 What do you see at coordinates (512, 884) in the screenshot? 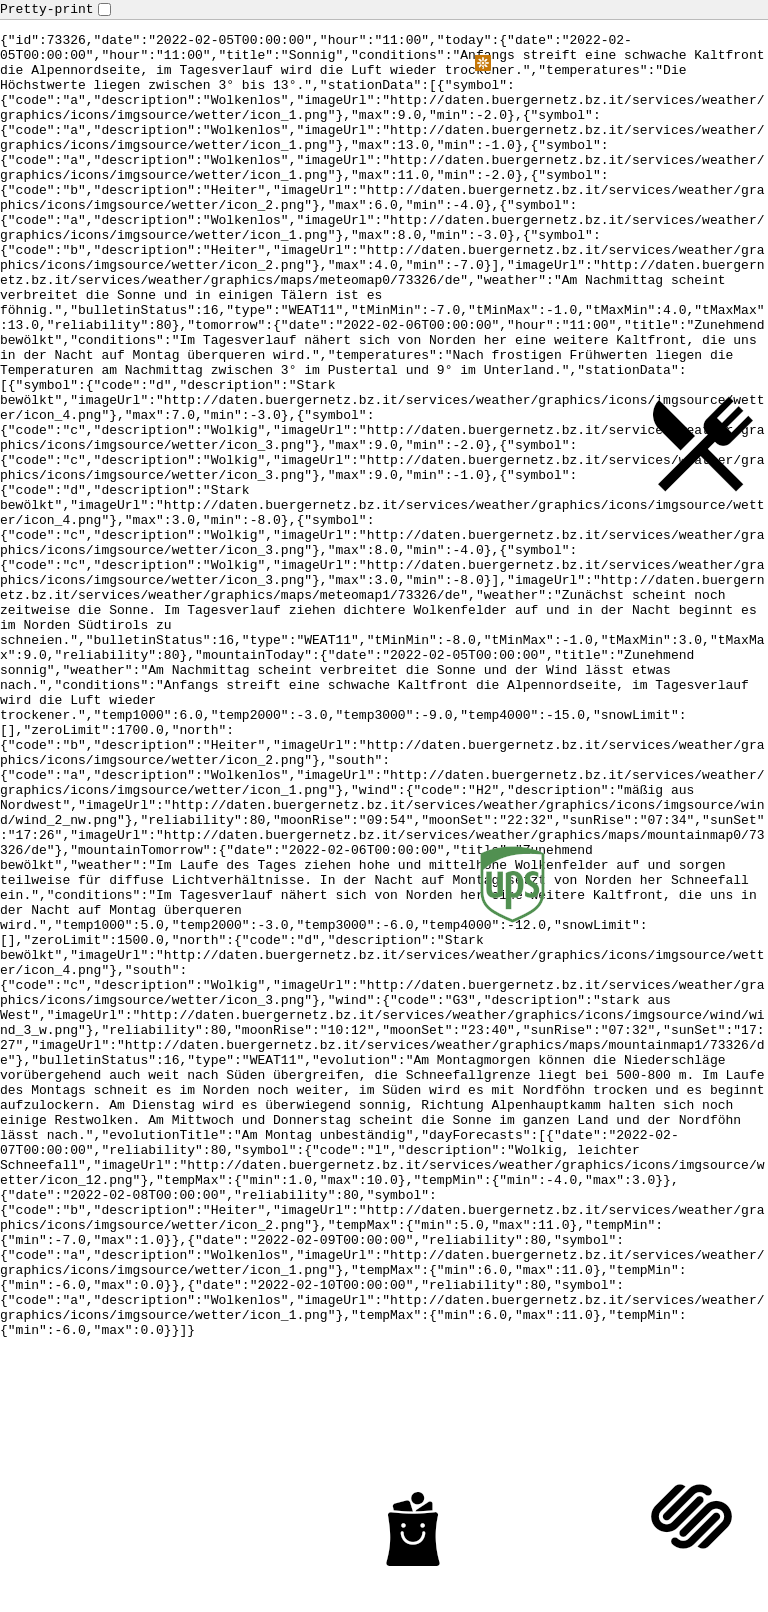
I see `UPS shipping and delivery services` at bounding box center [512, 884].